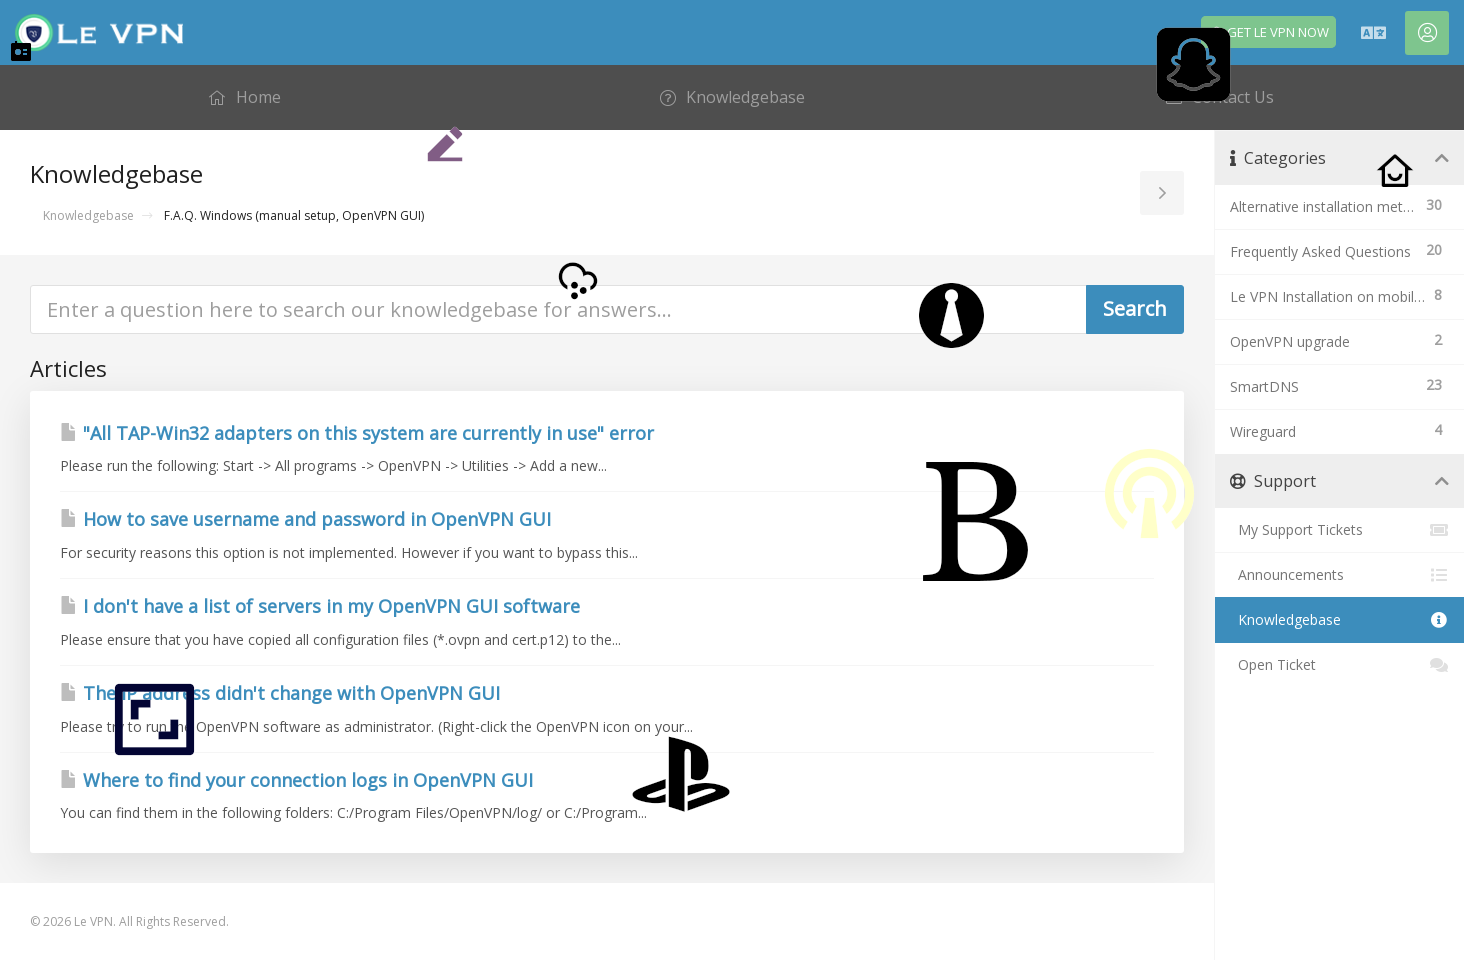 The width and height of the screenshot is (1464, 960). Describe the element at coordinates (951, 315) in the screenshot. I see `mainwp logo` at that location.